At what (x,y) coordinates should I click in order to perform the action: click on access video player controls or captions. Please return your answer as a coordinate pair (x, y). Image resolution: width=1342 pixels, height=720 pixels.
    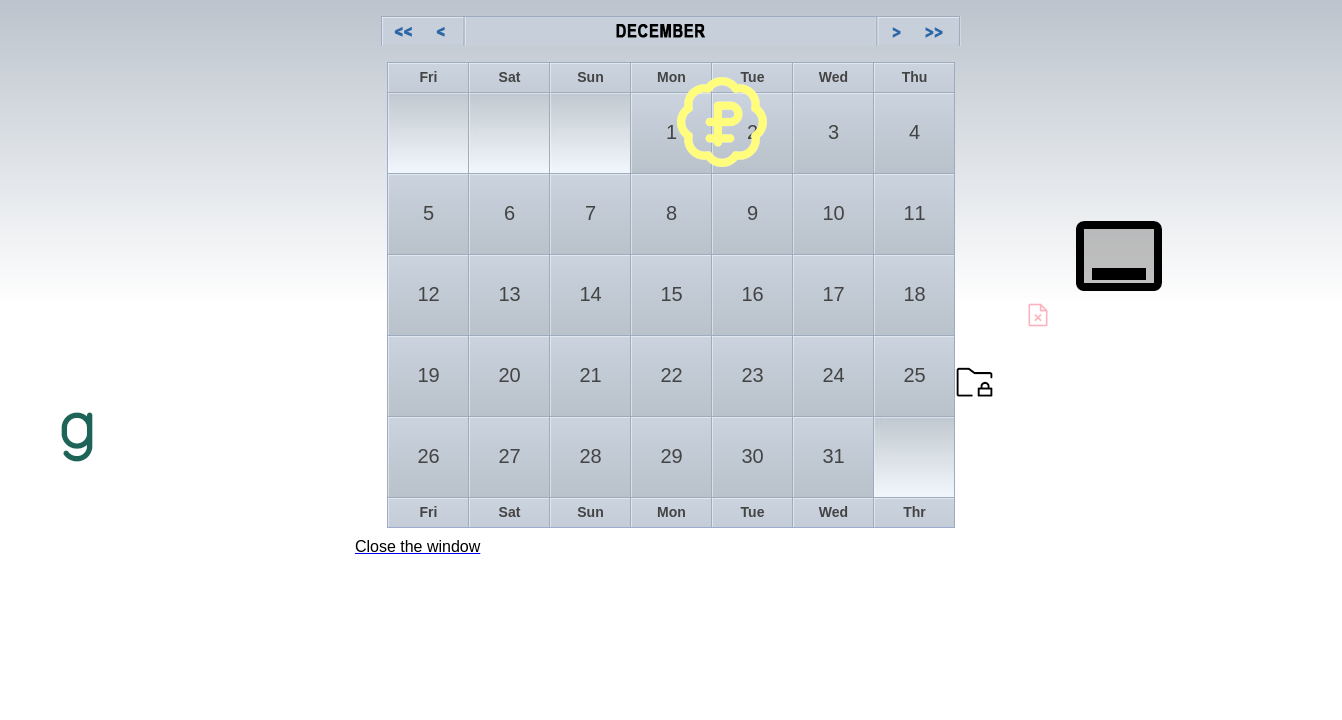
    Looking at the image, I should click on (1119, 256).